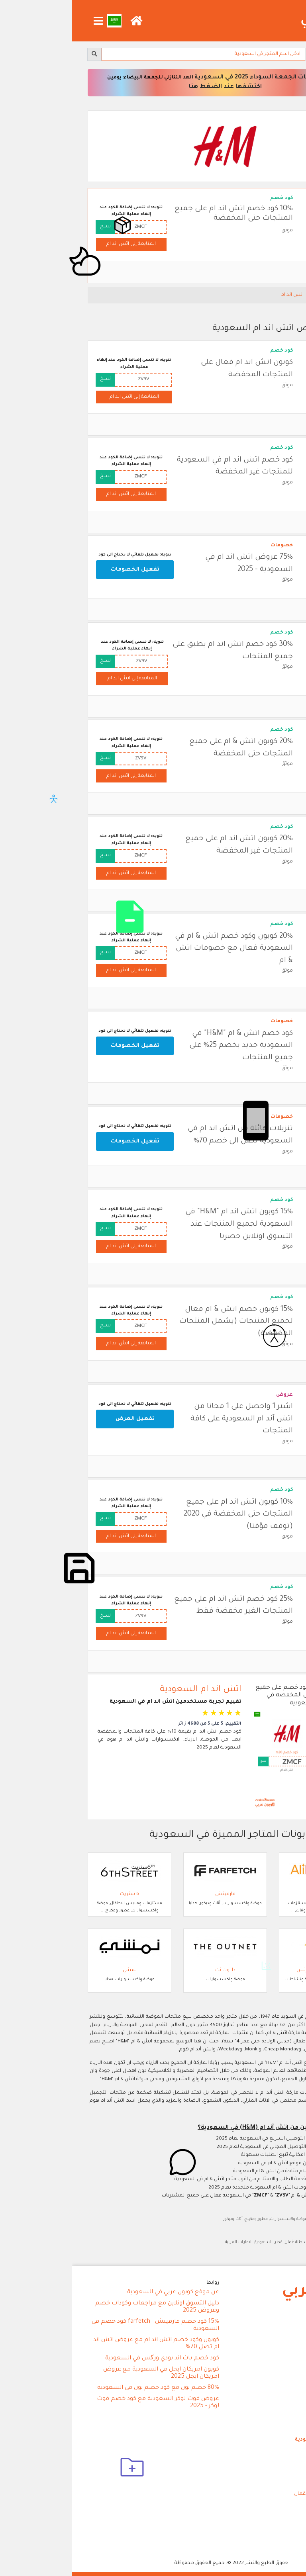  I want to click on remove content from a file, so click(130, 917).